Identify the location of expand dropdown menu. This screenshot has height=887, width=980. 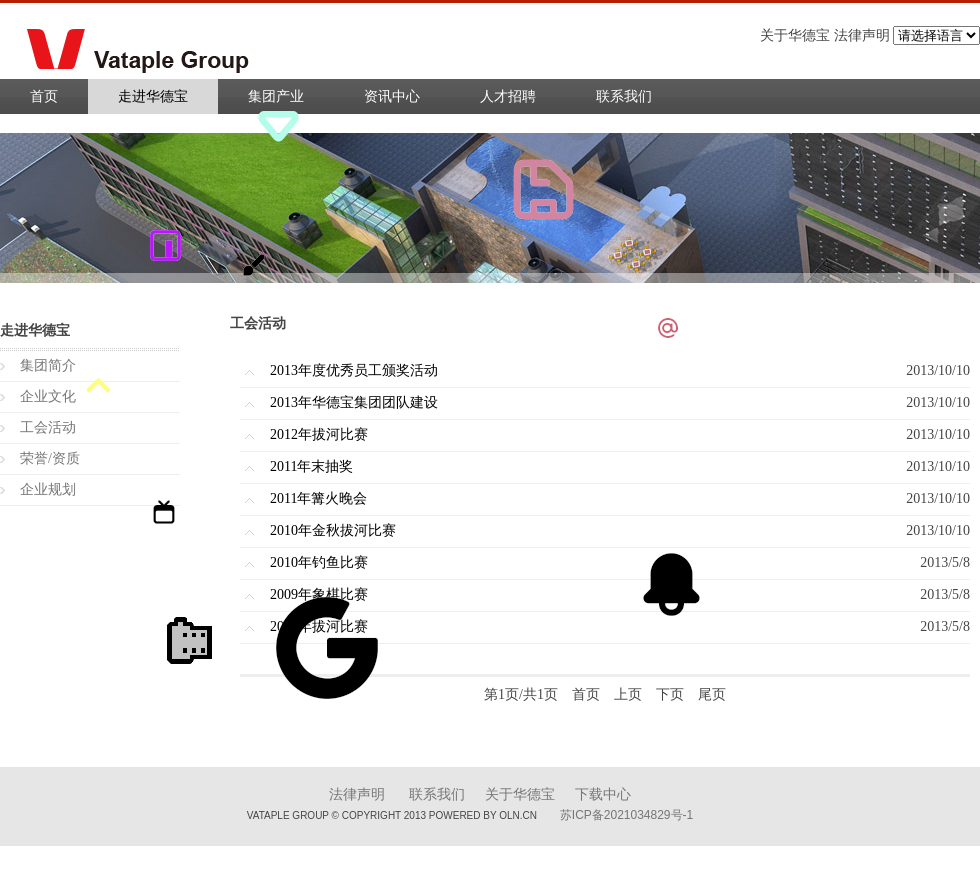
(278, 124).